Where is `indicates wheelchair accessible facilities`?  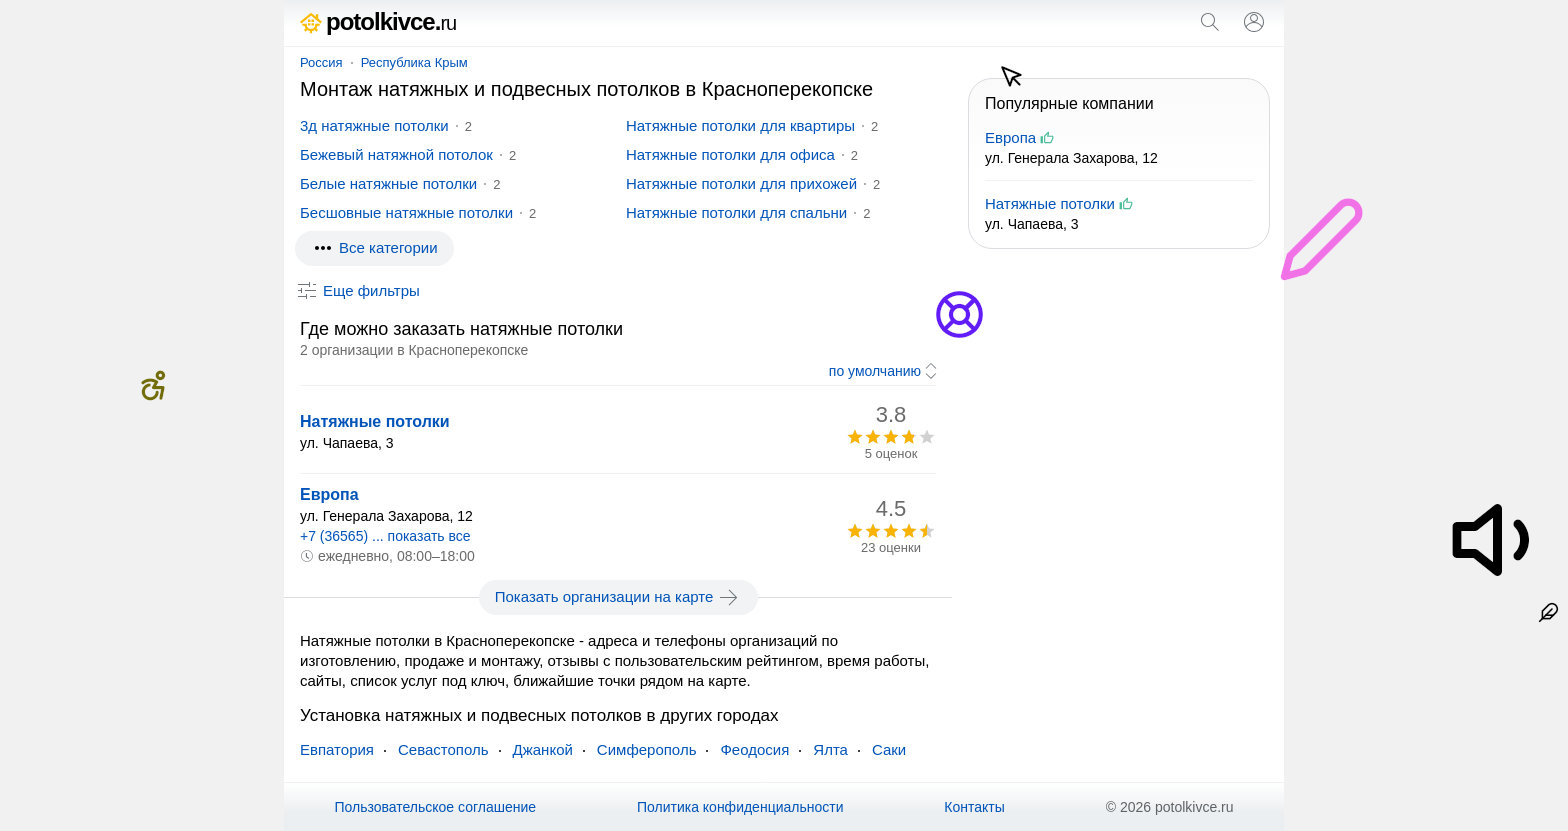
indicates wheelchair accessible facilities is located at coordinates (154, 386).